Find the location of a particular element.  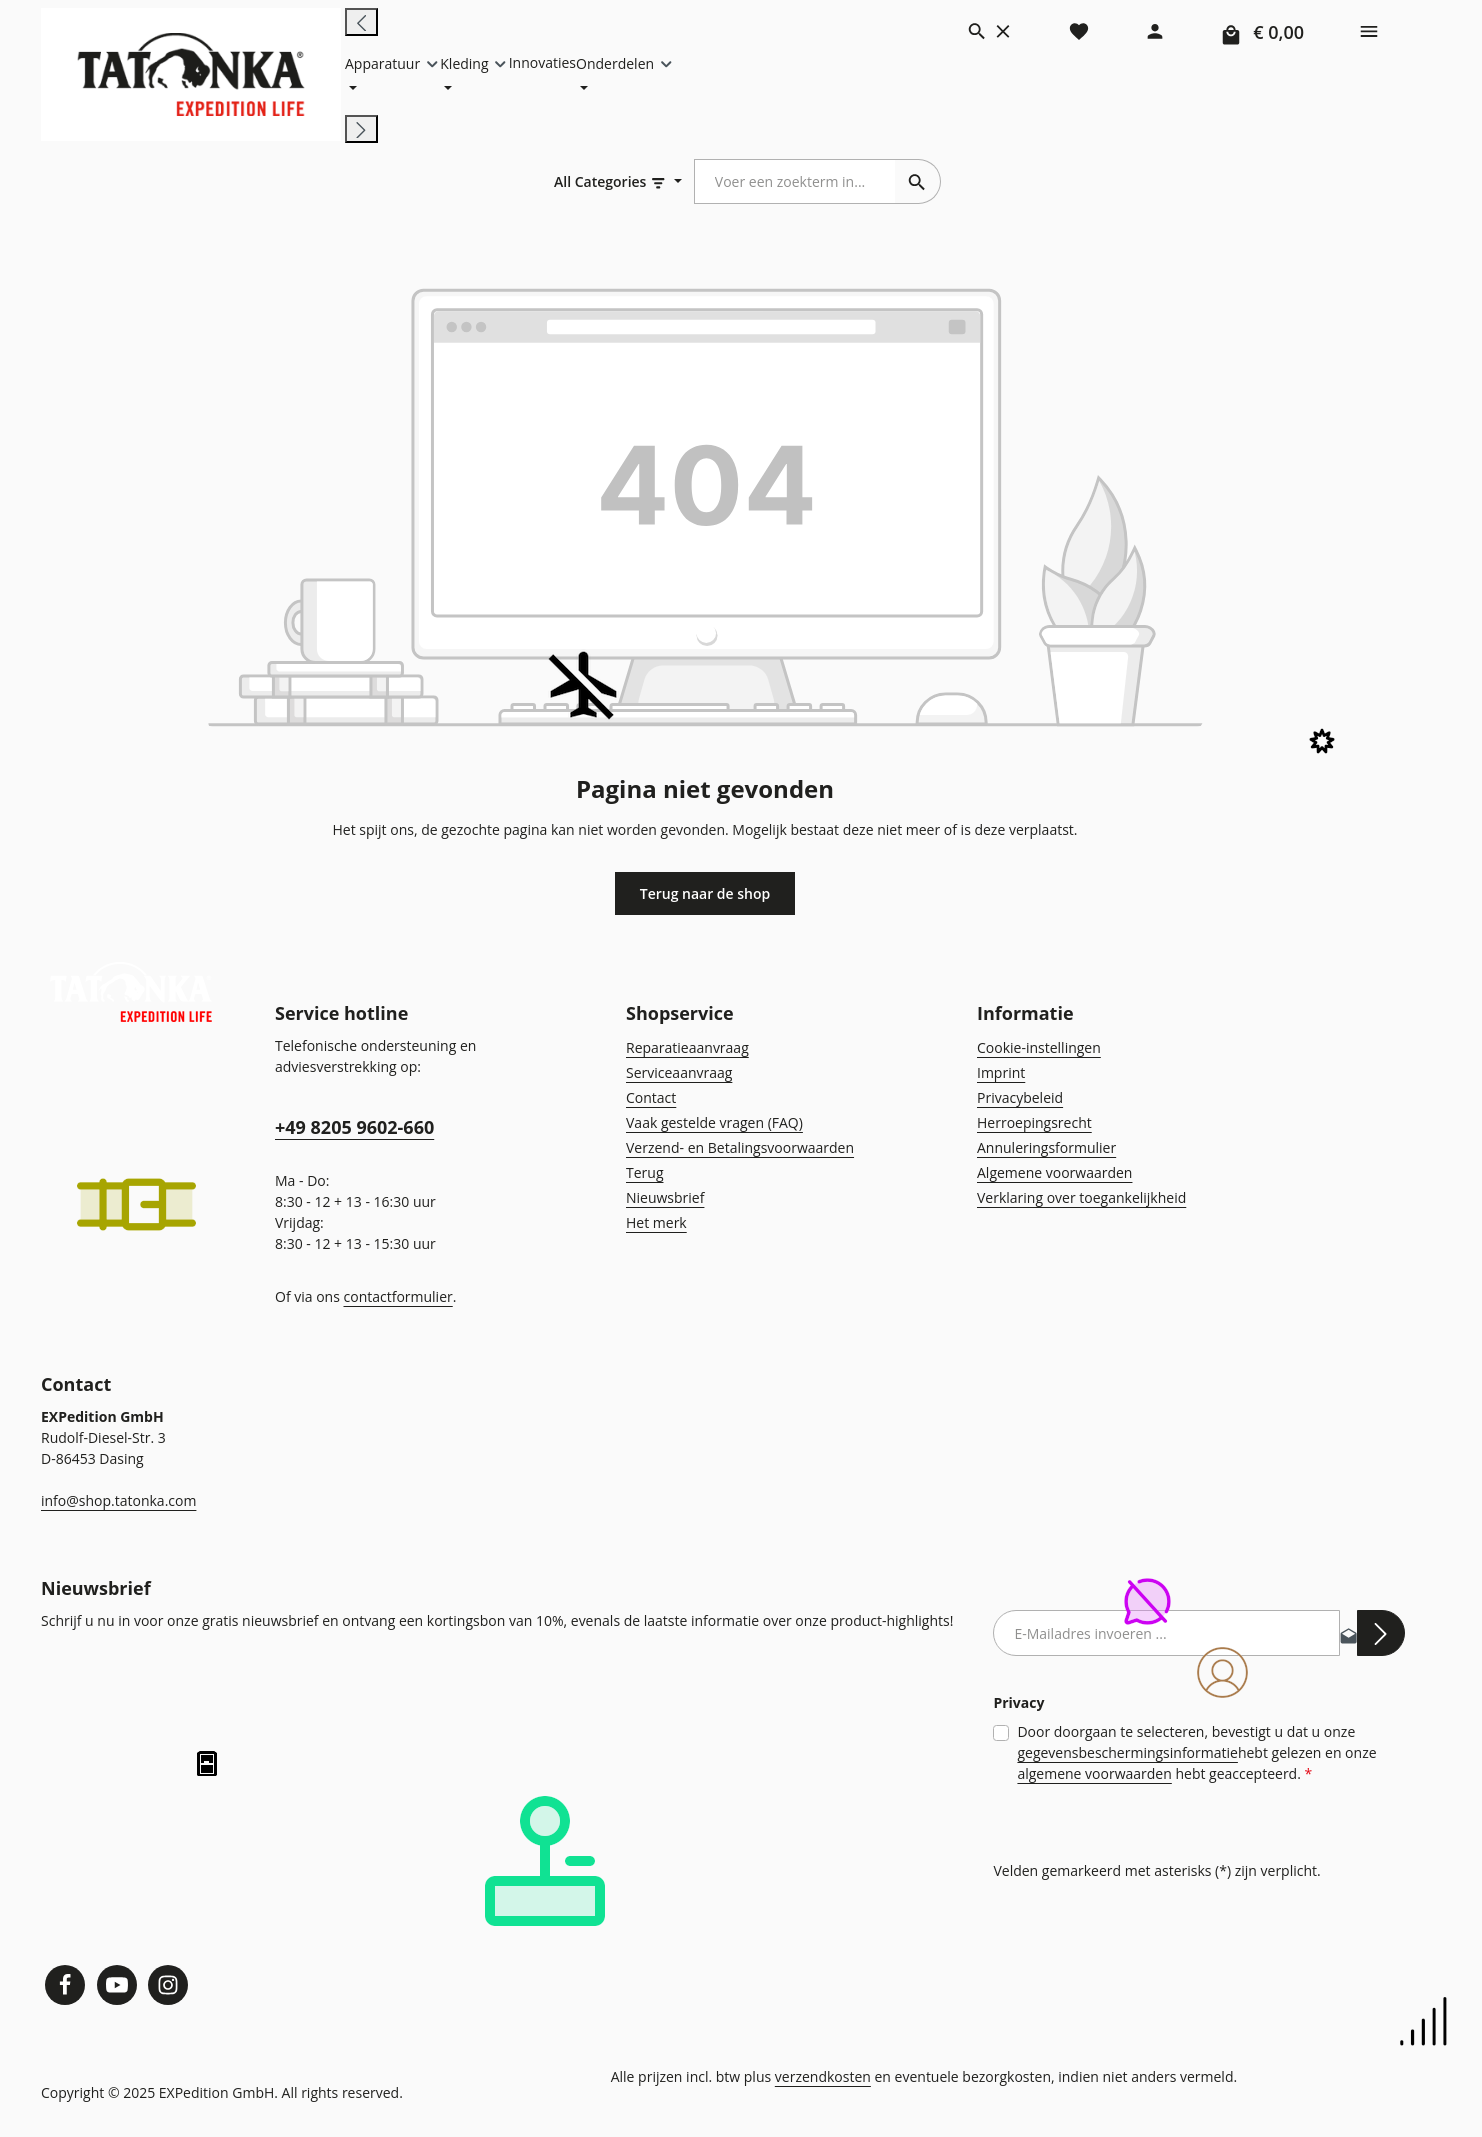

indicates full cellular signal strength is located at coordinates (1425, 2024).